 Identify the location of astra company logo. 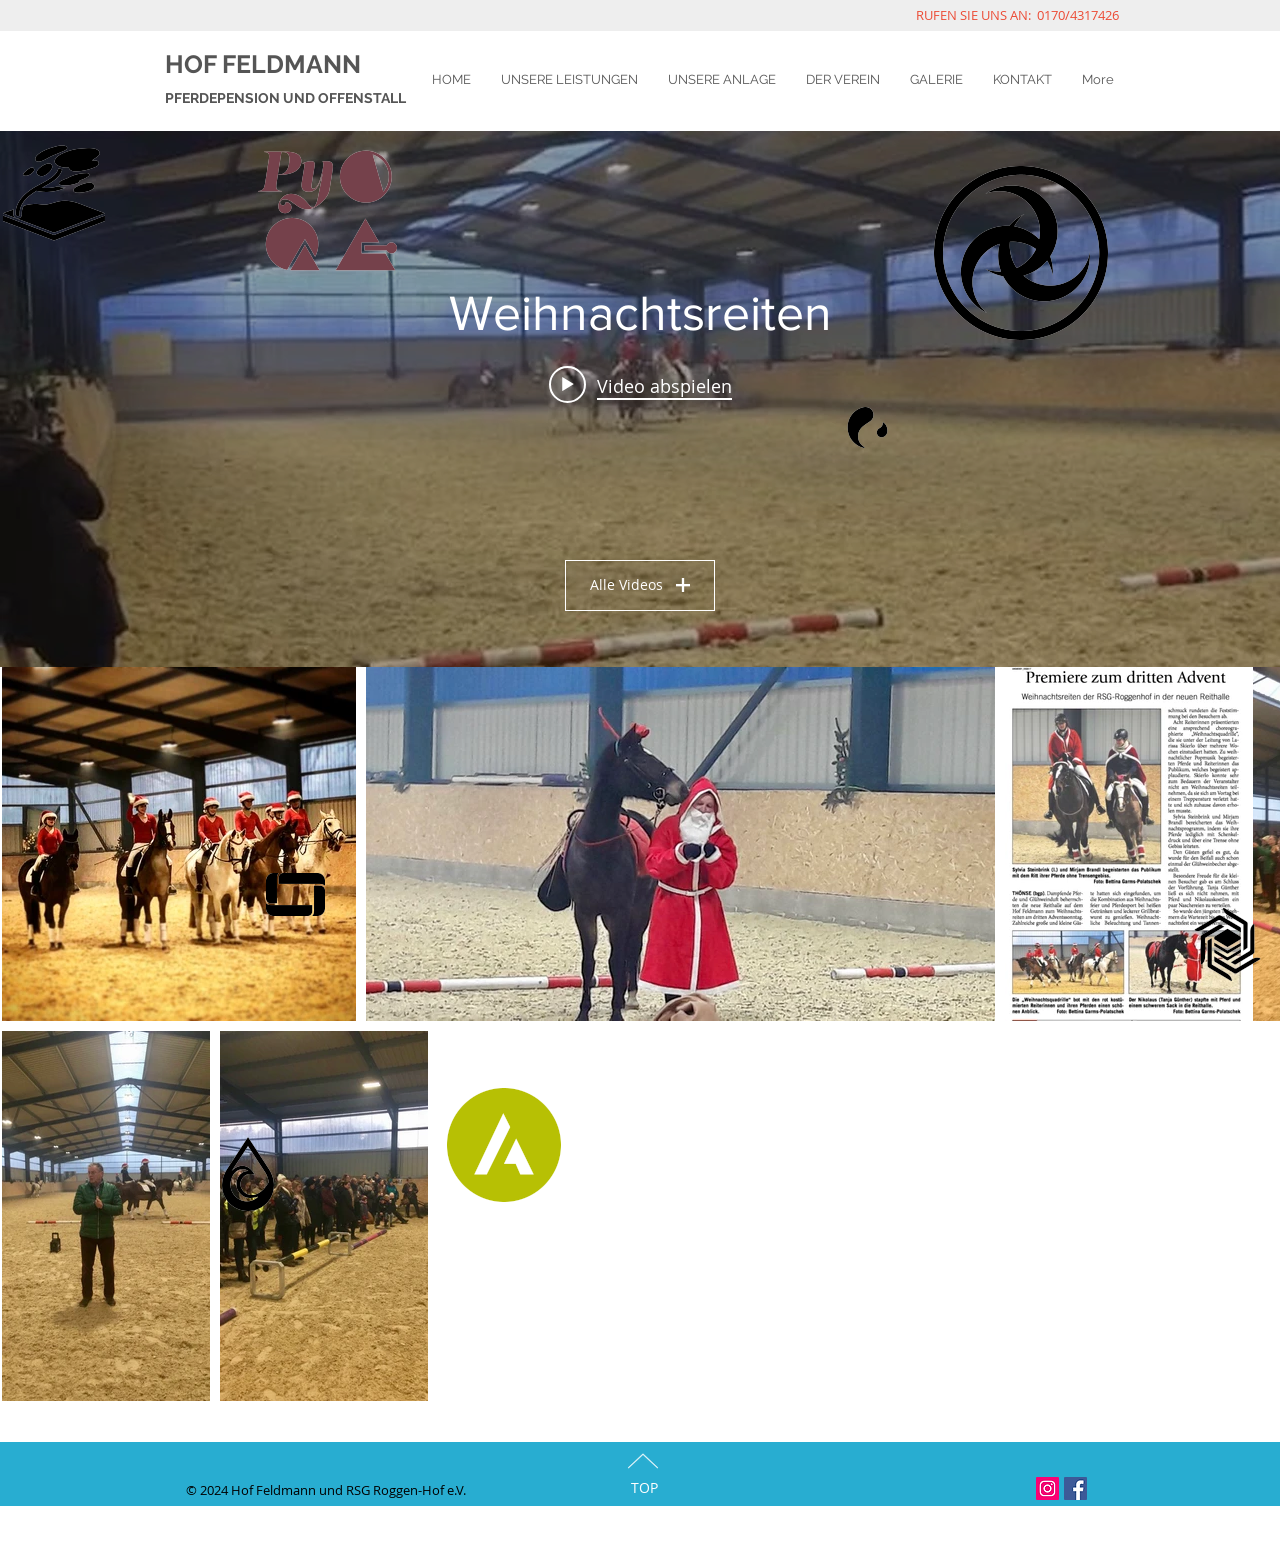
(504, 1145).